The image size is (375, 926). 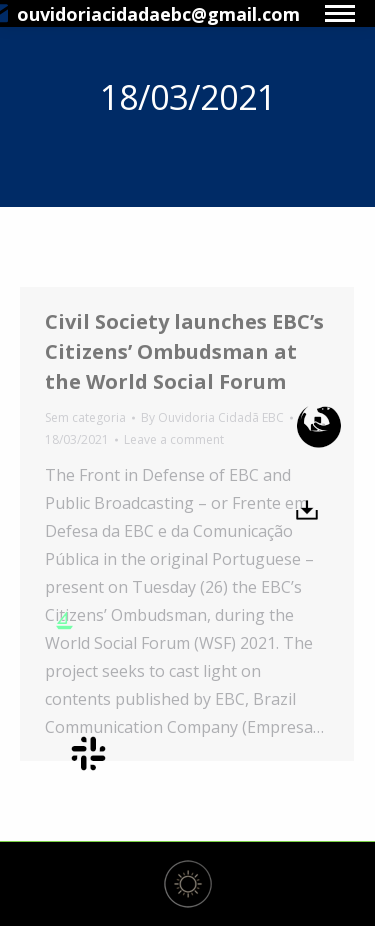 What do you see at coordinates (319, 427) in the screenshot?
I see `linuxserver.io project logo` at bounding box center [319, 427].